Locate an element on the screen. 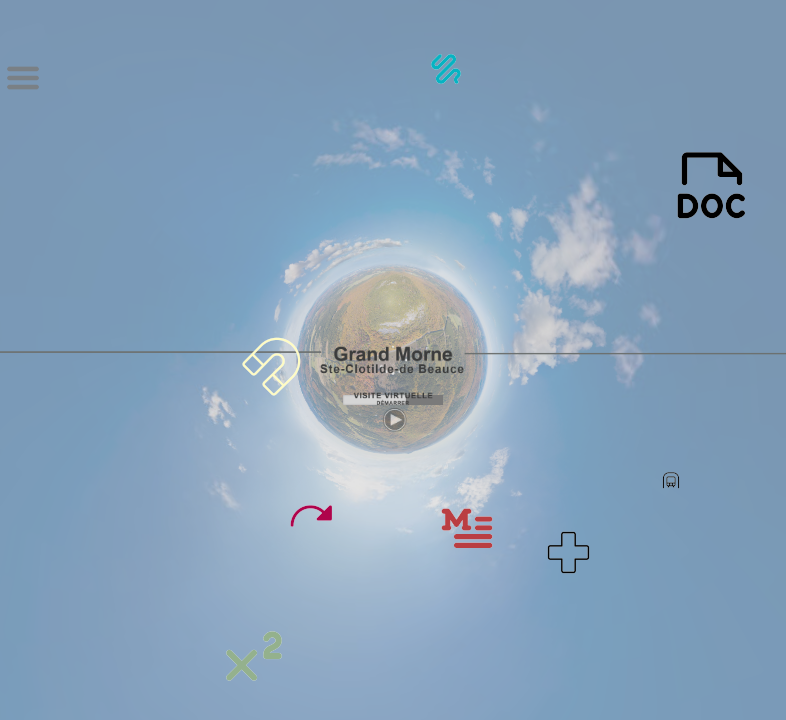  redo last action is located at coordinates (310, 514).